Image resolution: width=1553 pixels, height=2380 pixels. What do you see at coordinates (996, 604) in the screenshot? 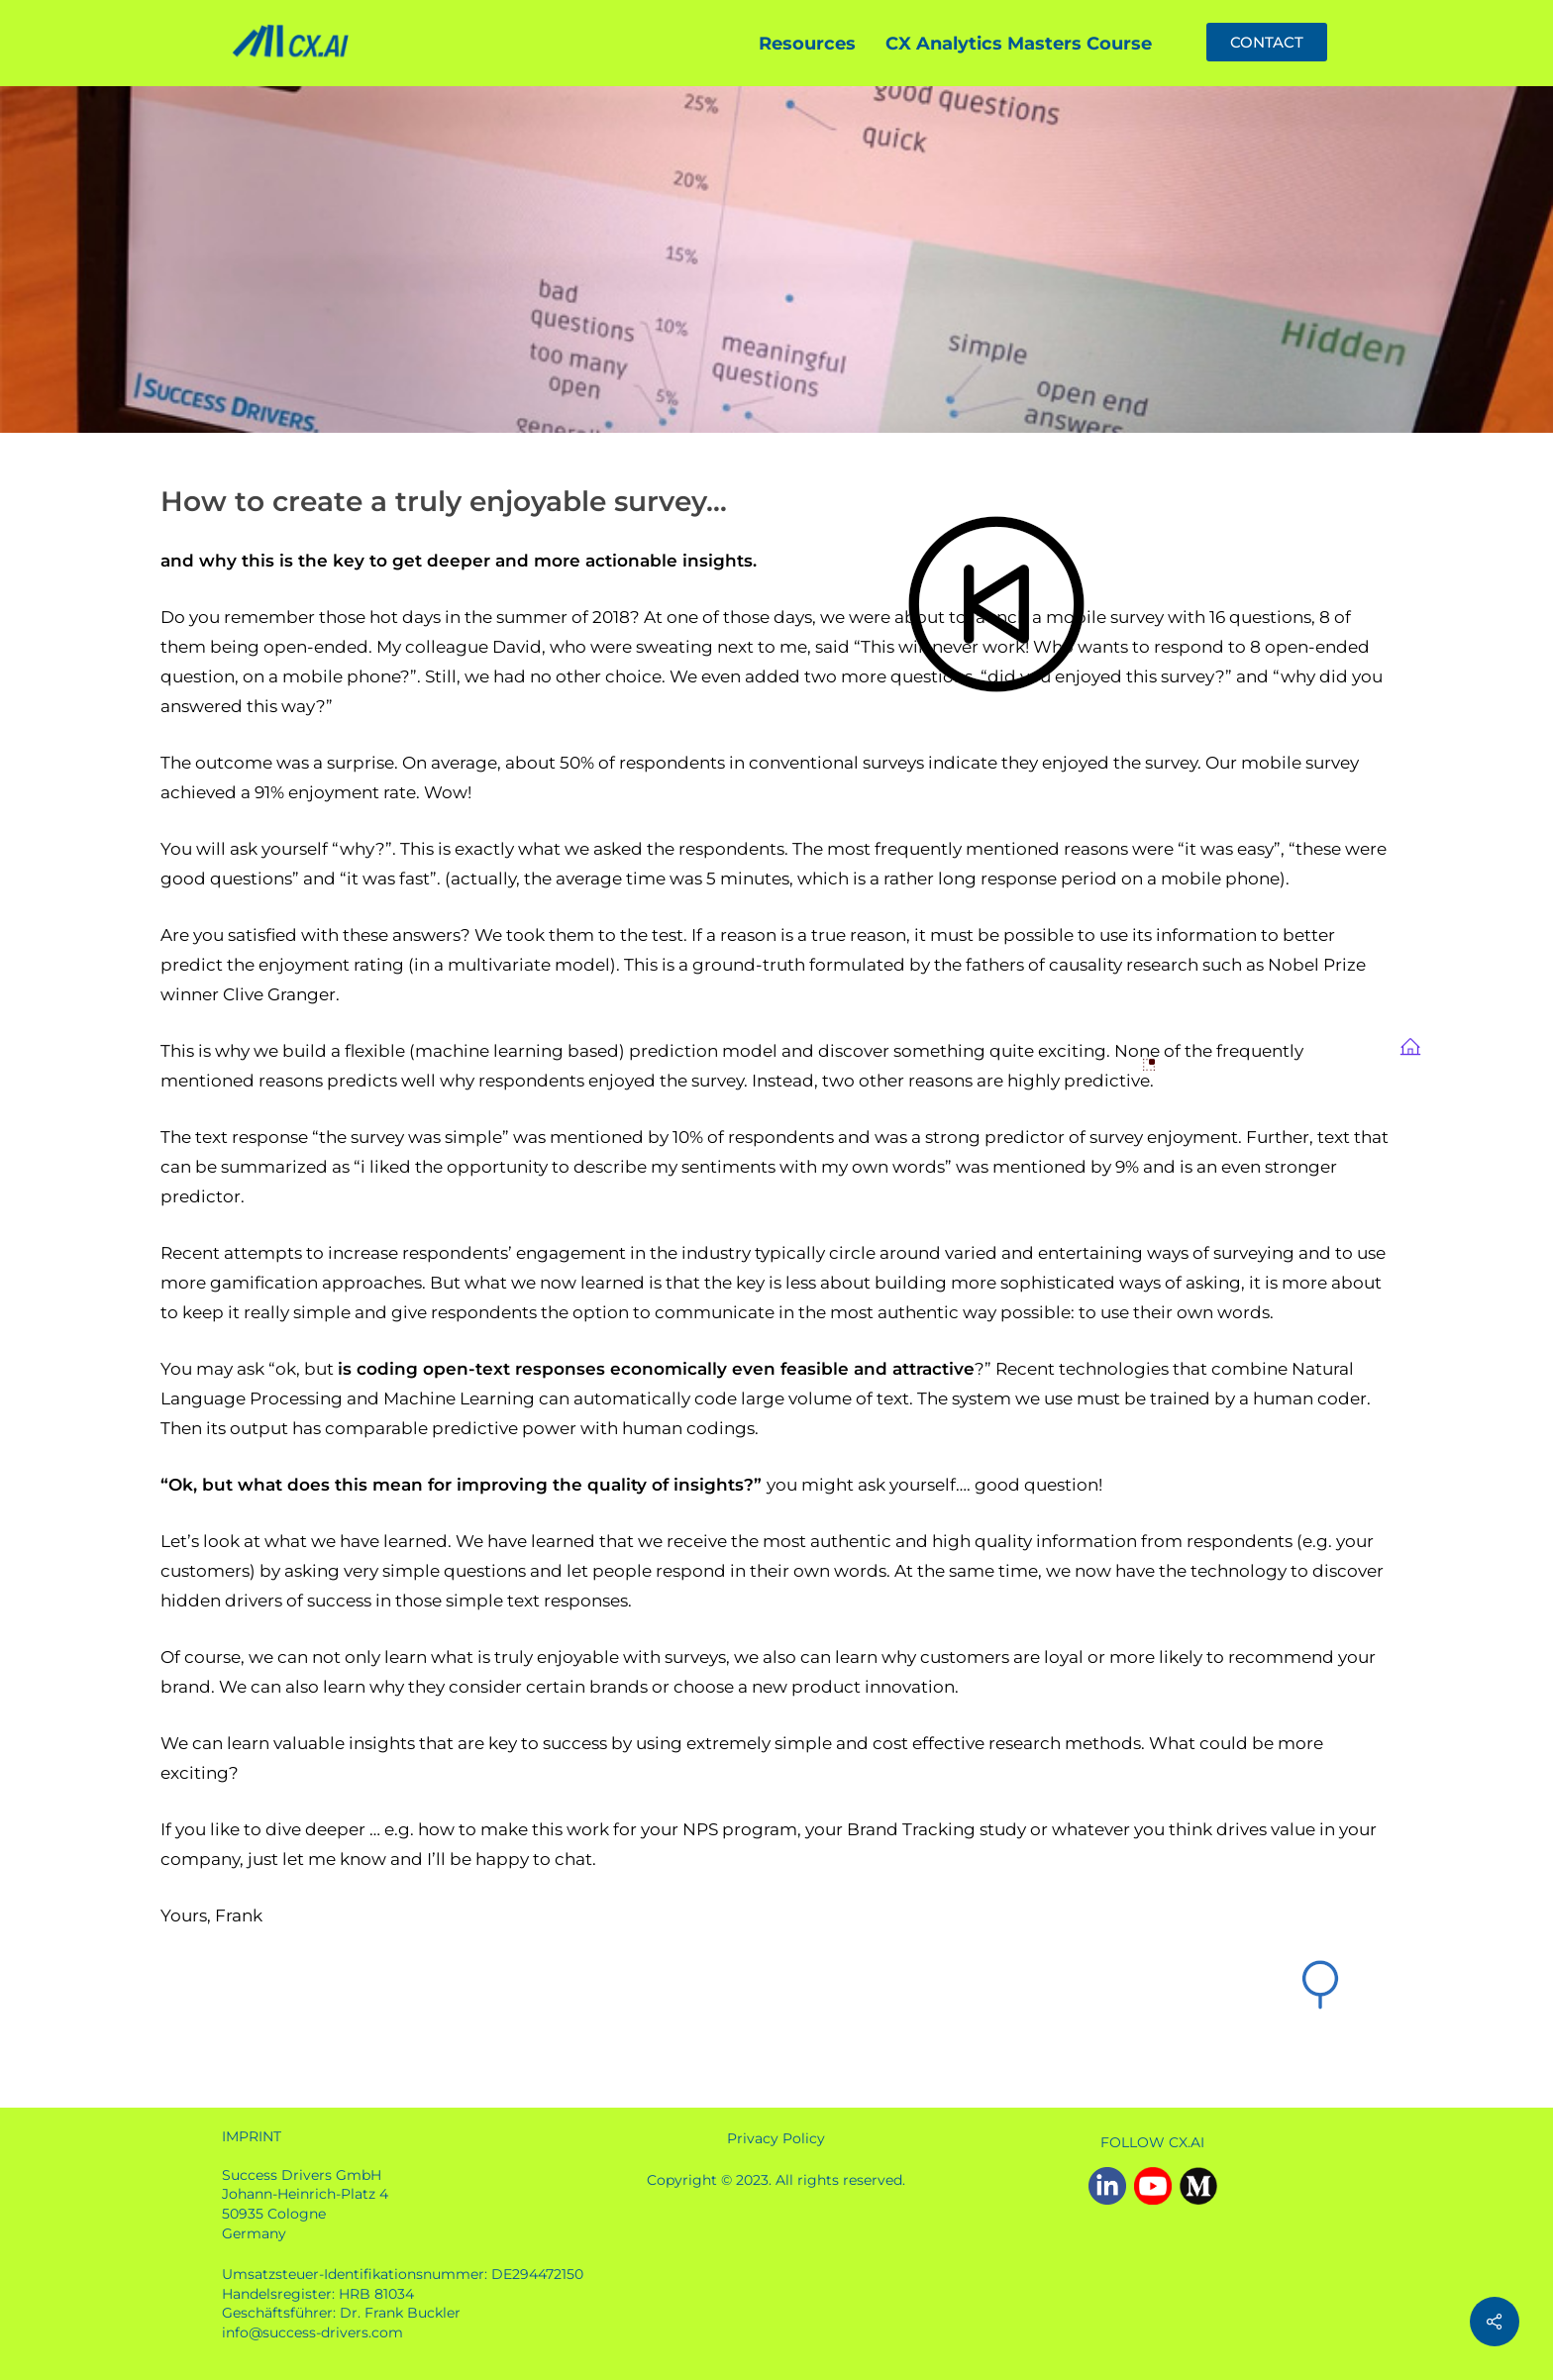
I see `skip to previous track` at bounding box center [996, 604].